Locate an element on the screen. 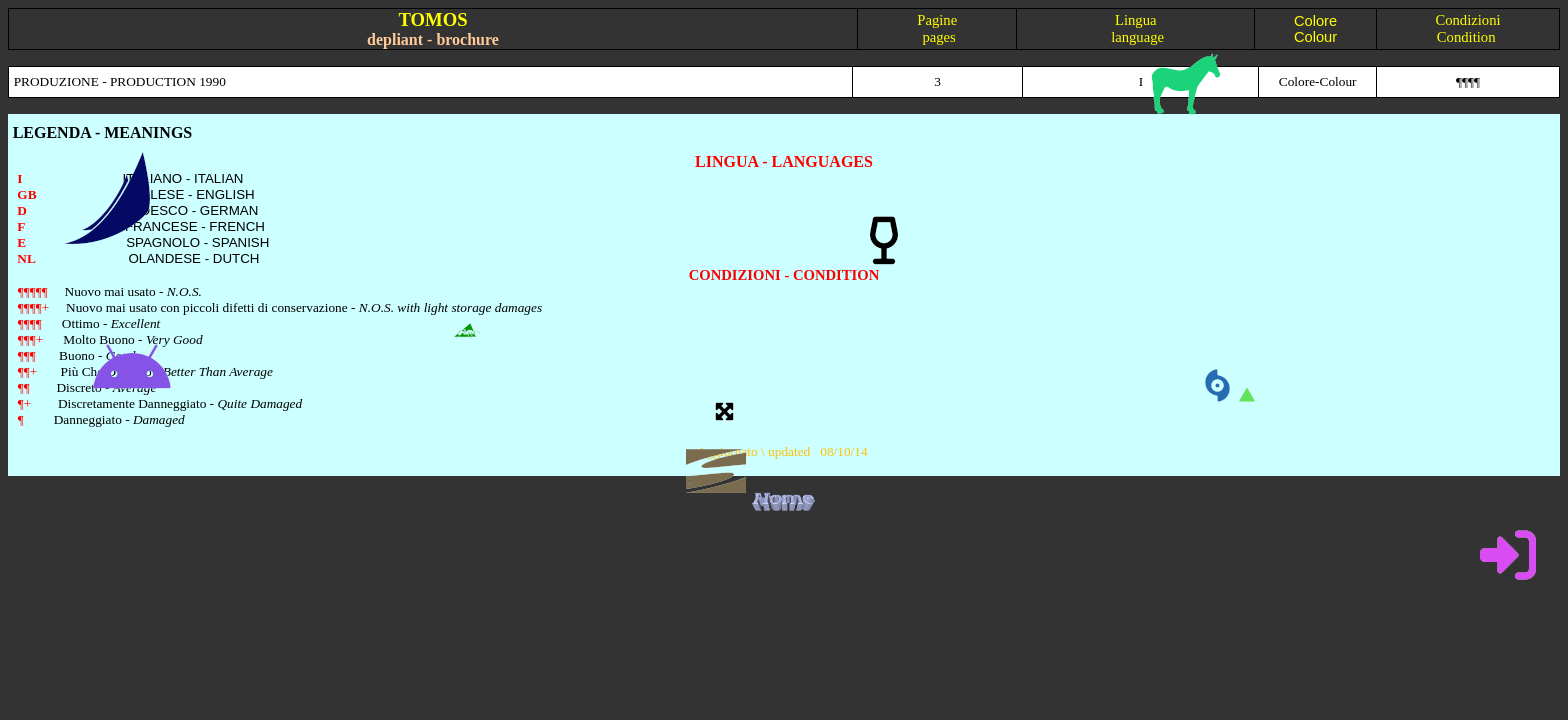 This screenshot has width=1568, height=720. browse wine or beverage options is located at coordinates (884, 239).